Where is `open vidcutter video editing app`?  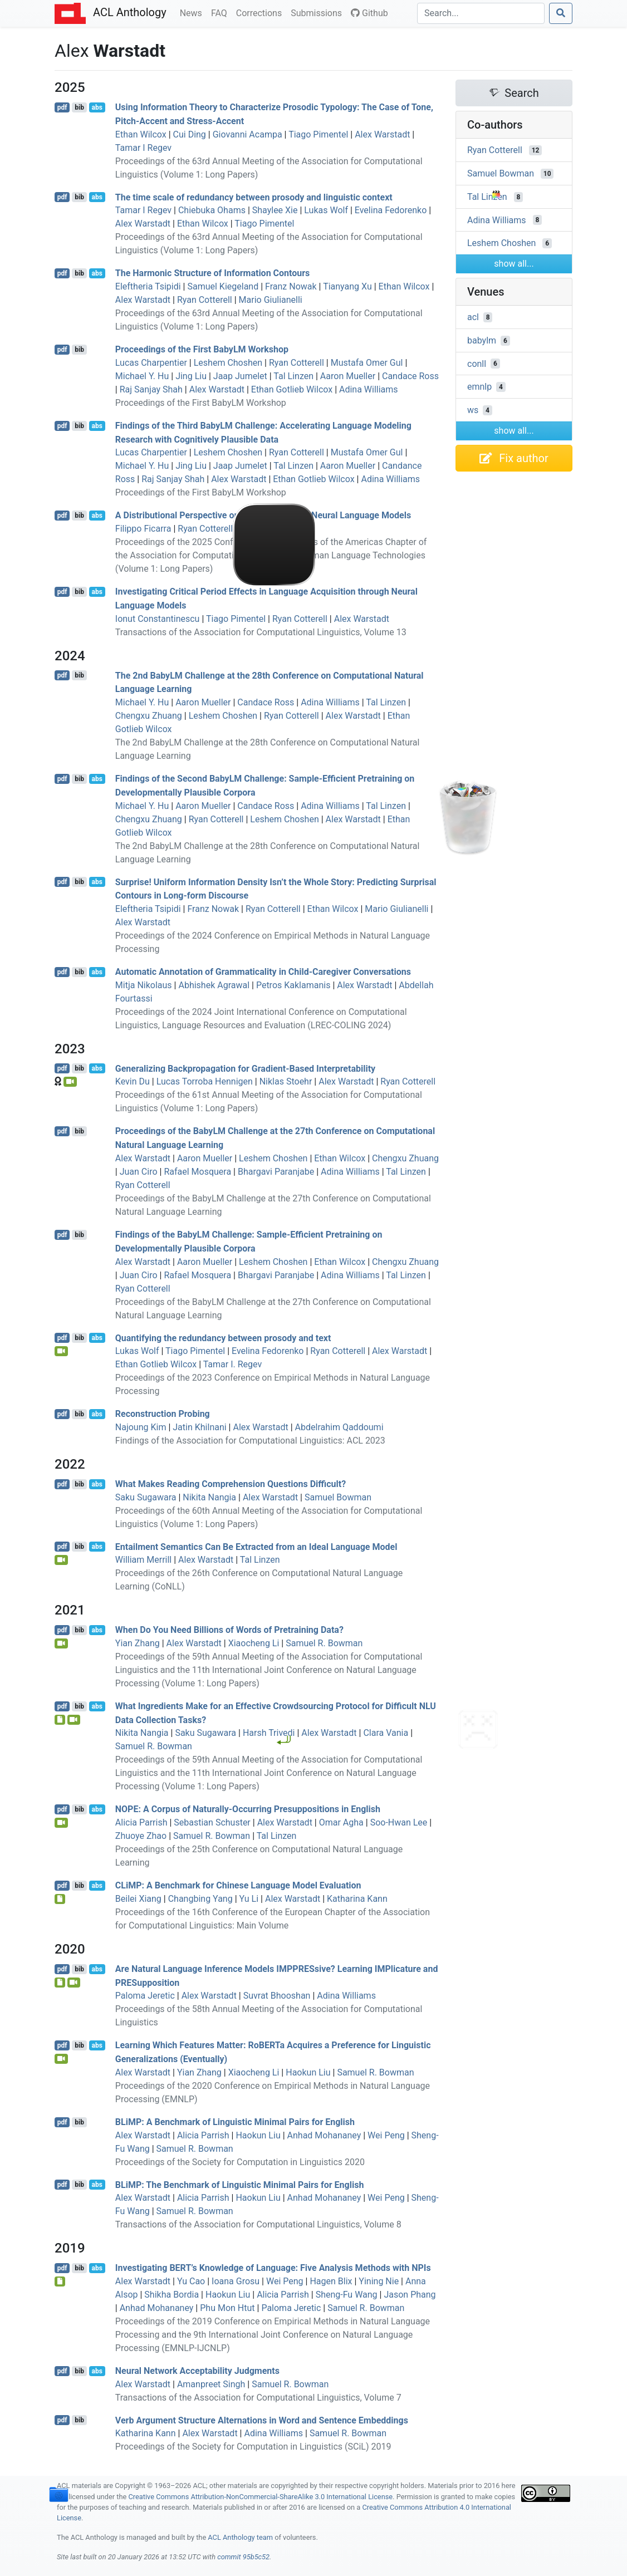 open vidcutter video editing app is located at coordinates (496, 194).